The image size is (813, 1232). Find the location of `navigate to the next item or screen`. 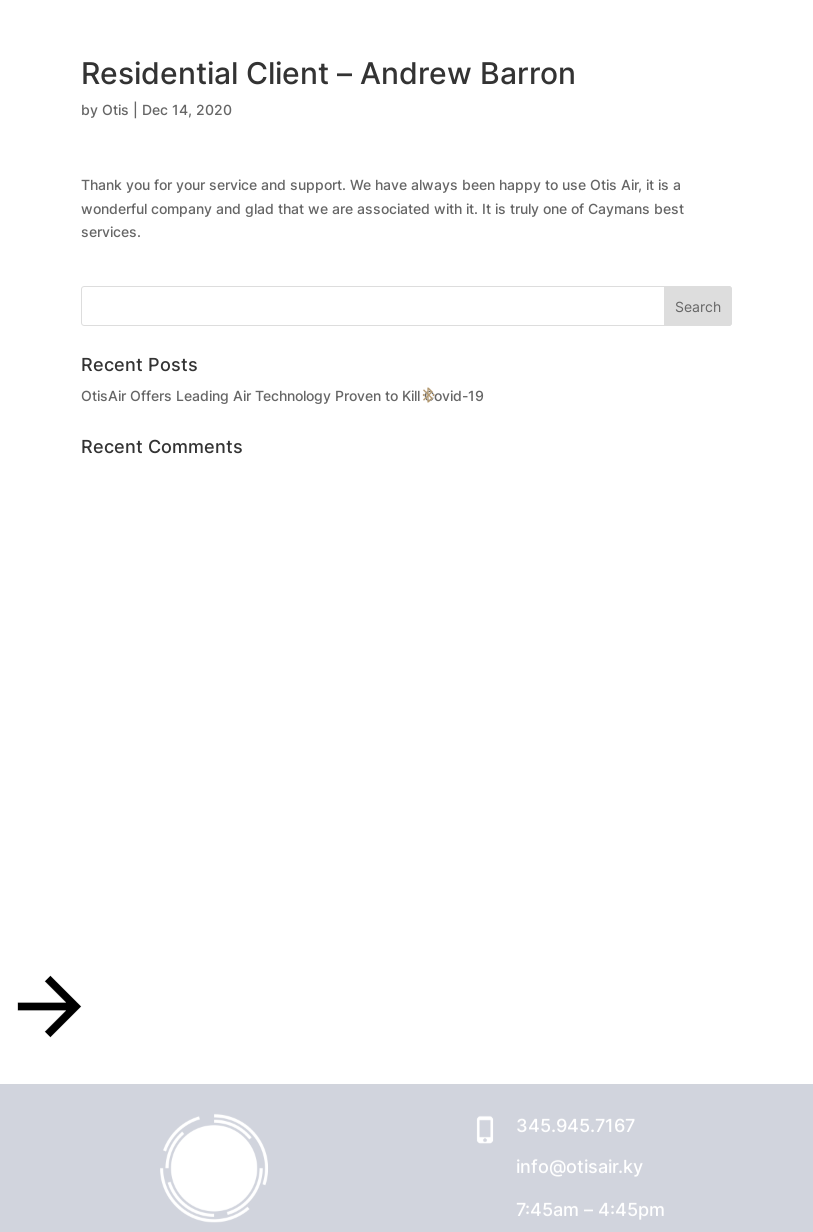

navigate to the next item or screen is located at coordinates (49, 1006).